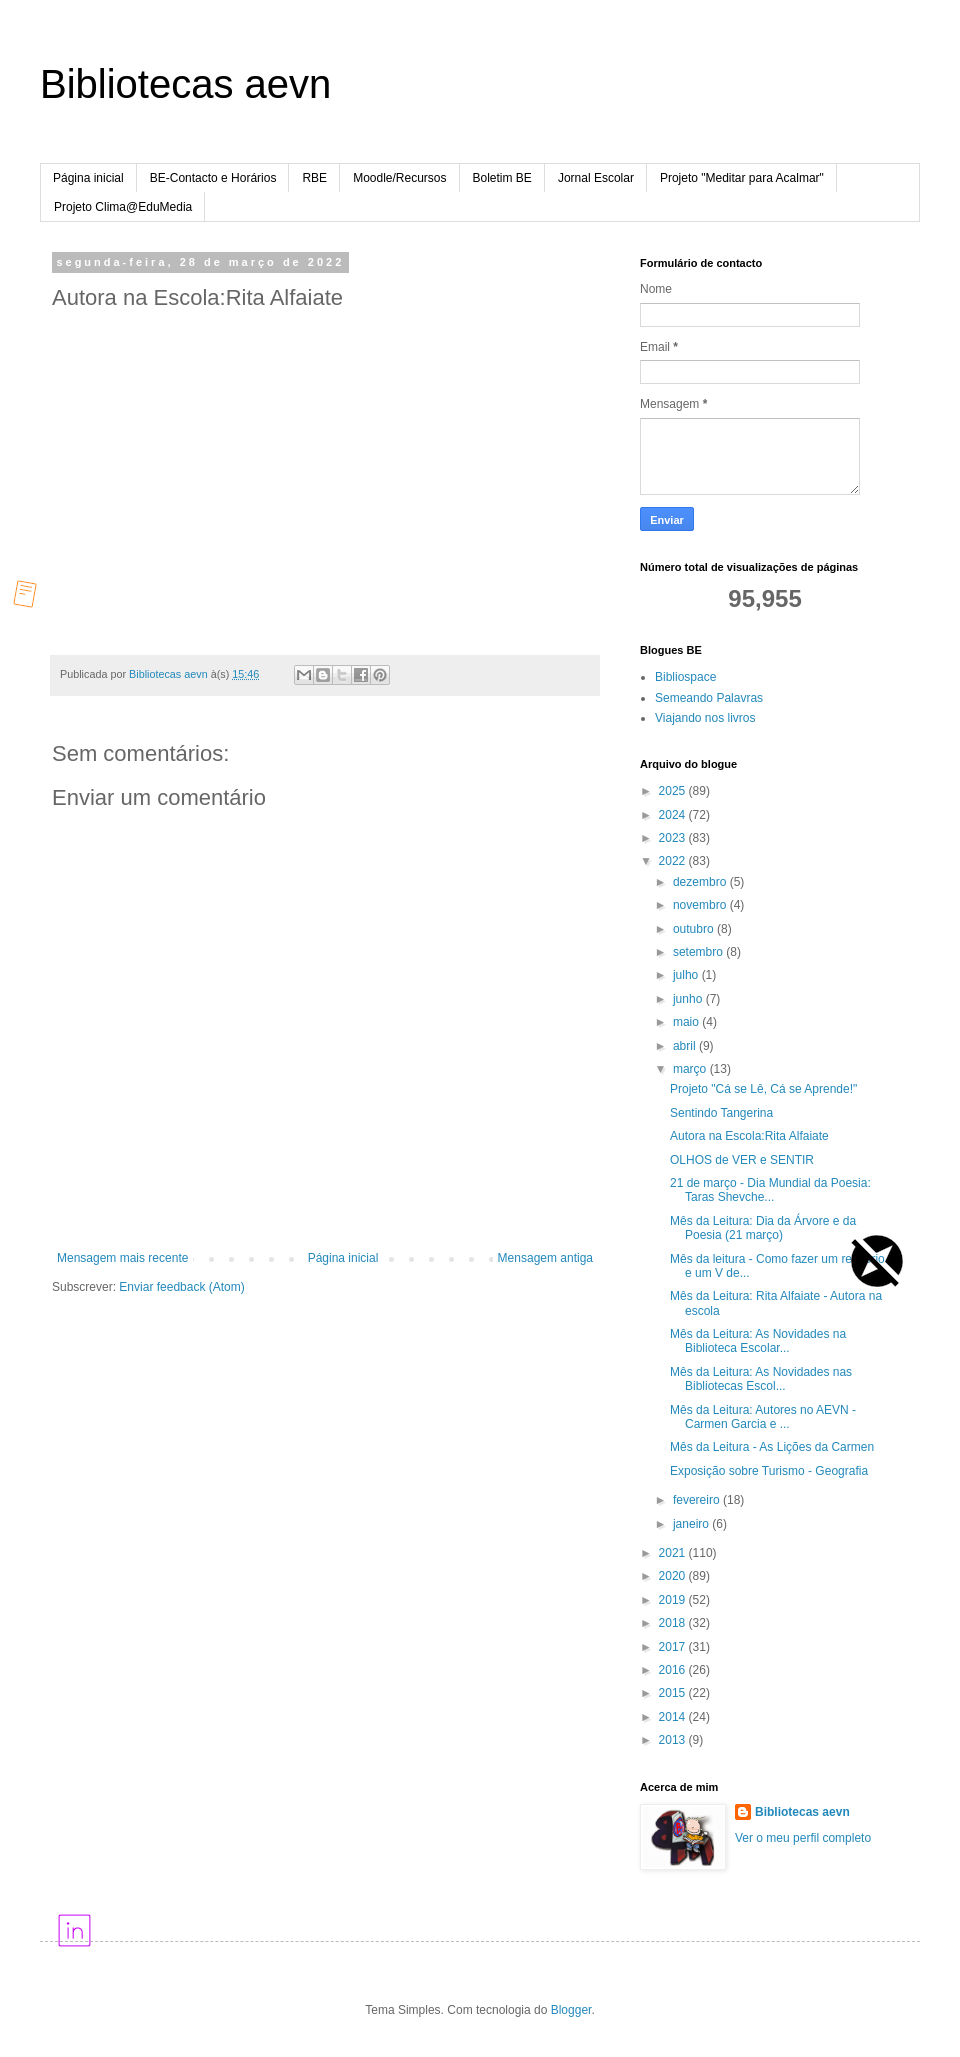 The width and height of the screenshot is (960, 2057). I want to click on open LinkedIn profile or page, so click(74, 1930).